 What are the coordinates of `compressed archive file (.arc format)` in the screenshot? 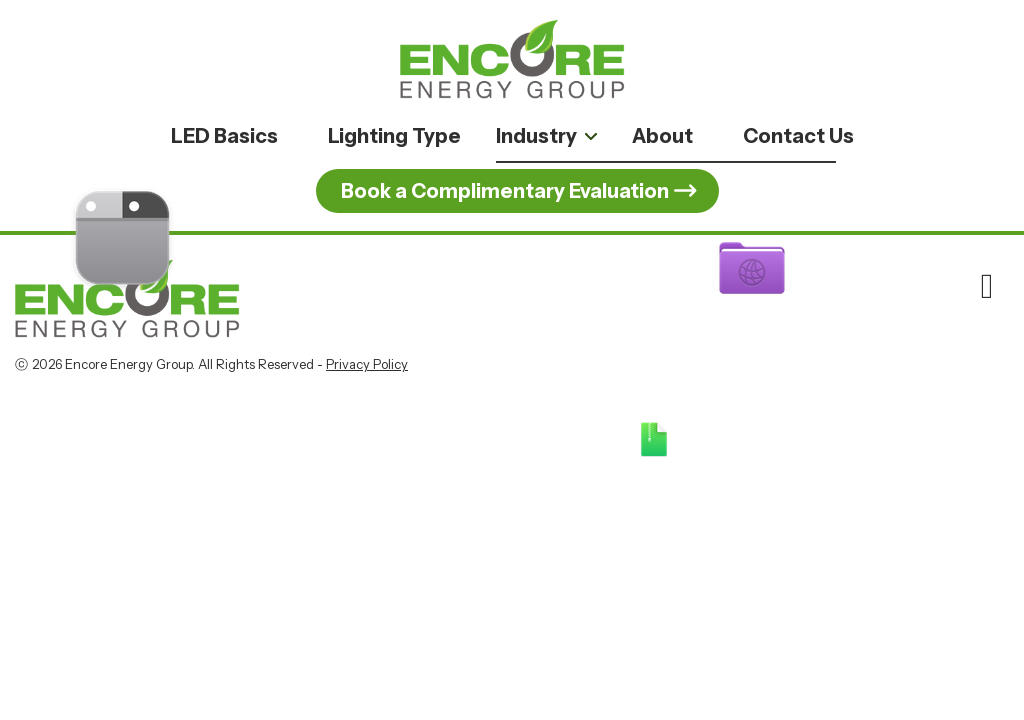 It's located at (654, 440).